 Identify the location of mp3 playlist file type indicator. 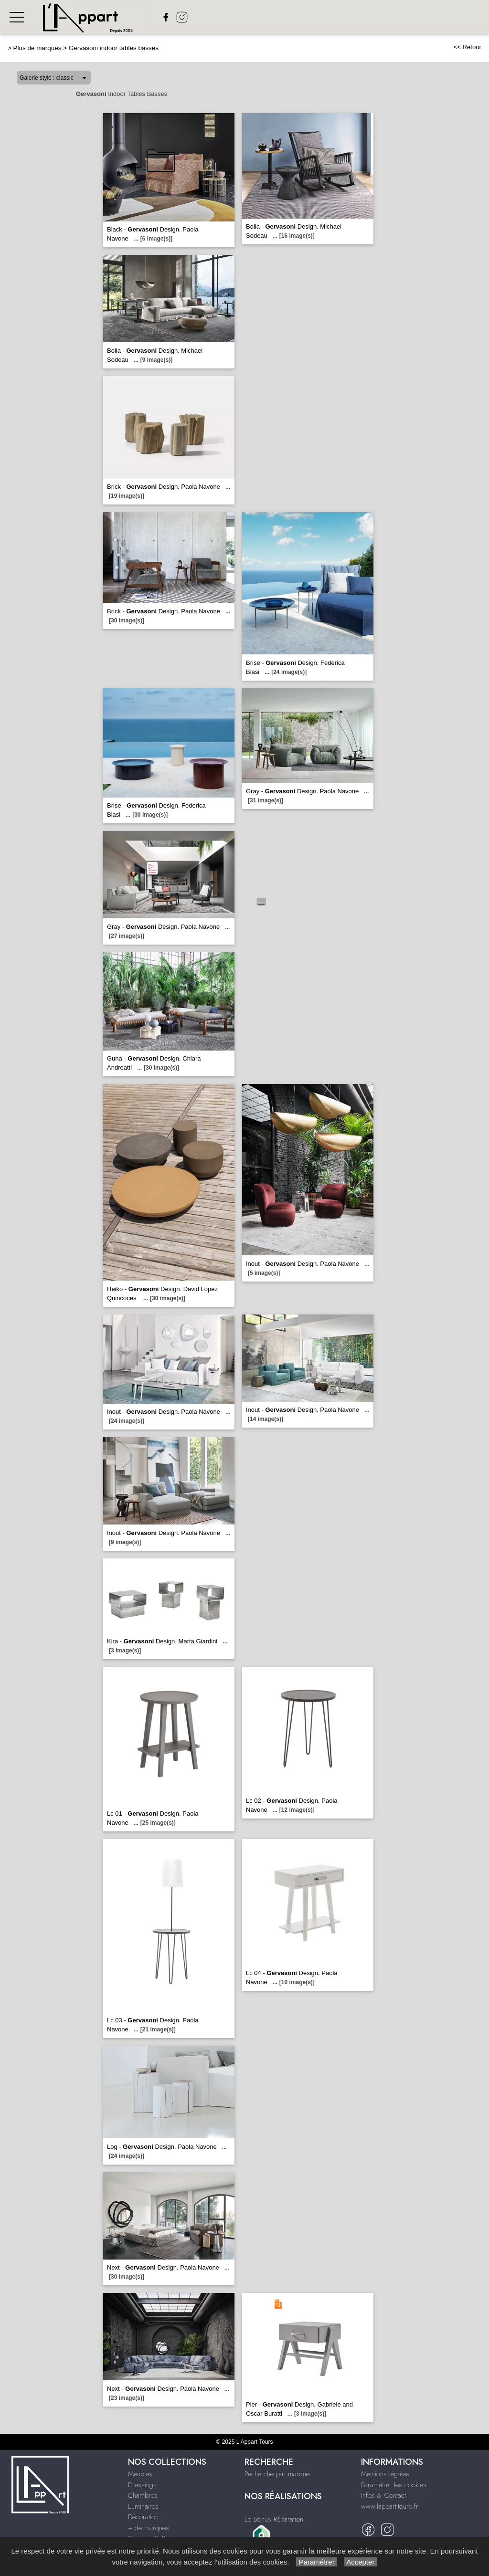
(278, 2304).